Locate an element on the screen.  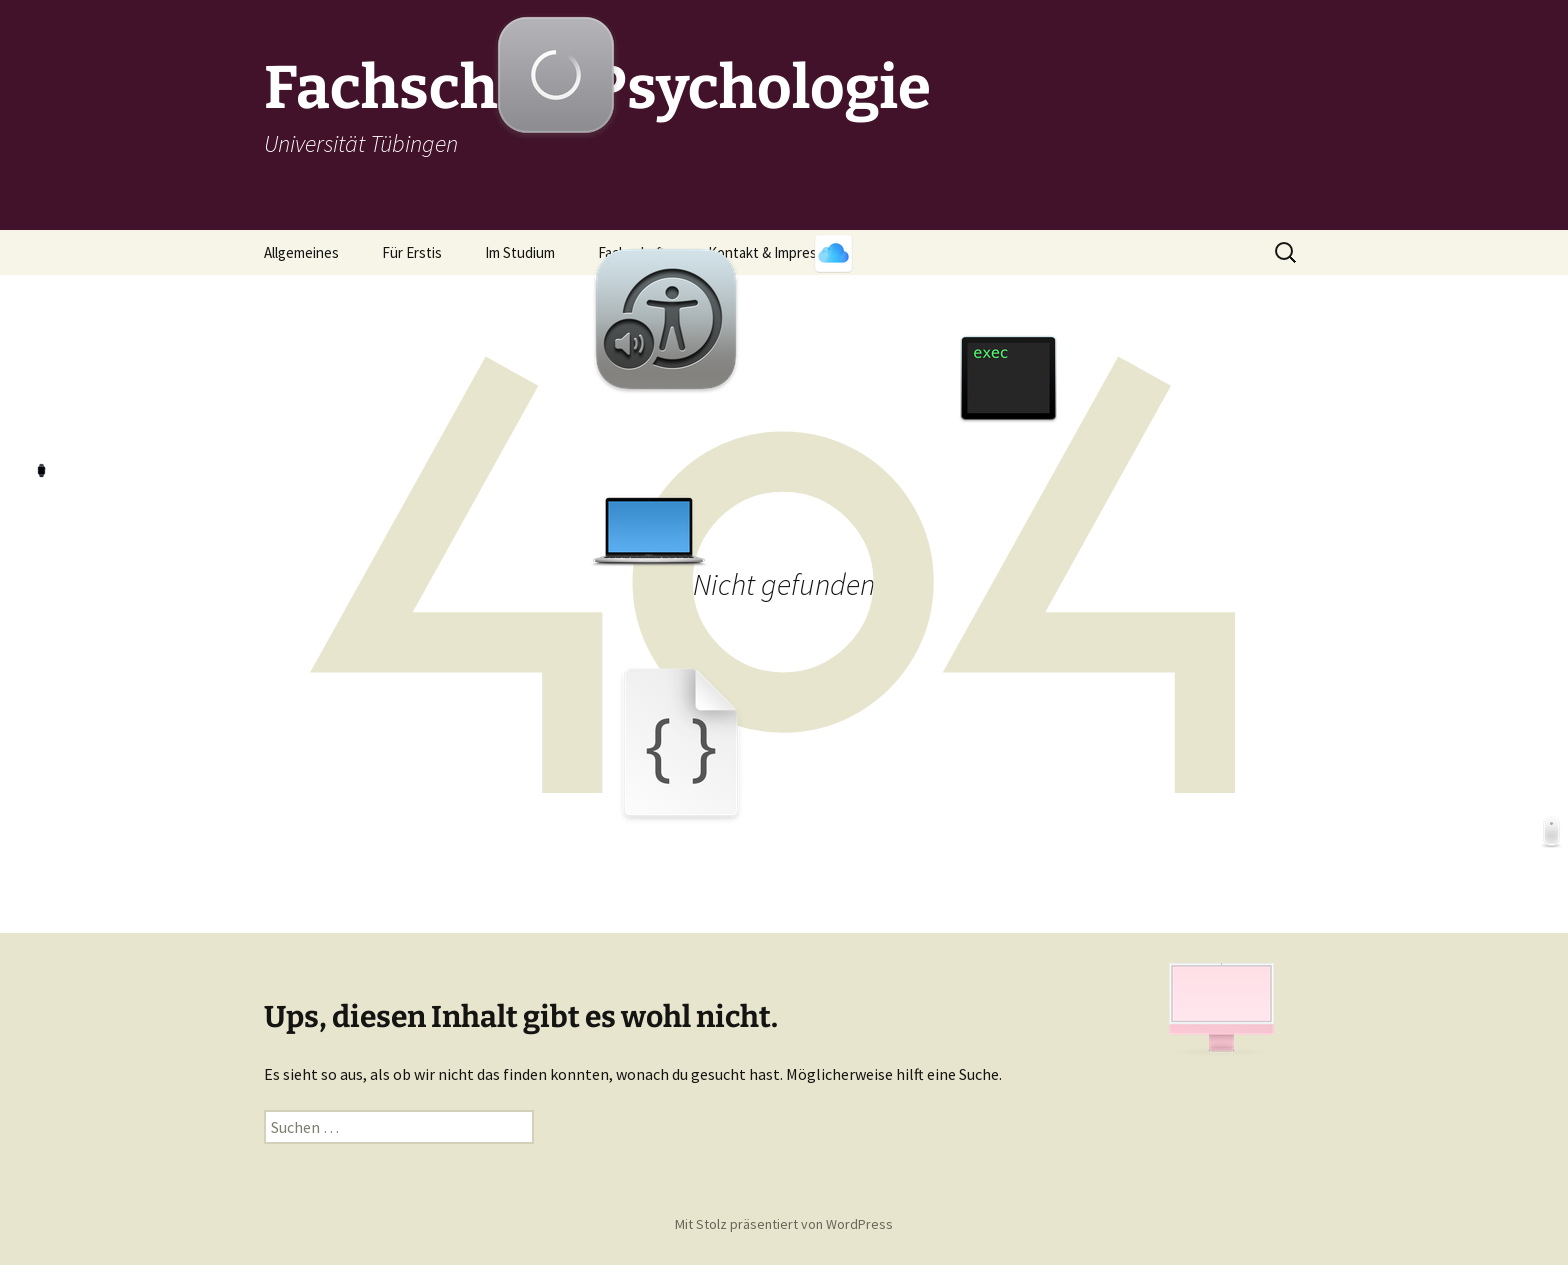
access startup screen or boot settings is located at coordinates (556, 77).